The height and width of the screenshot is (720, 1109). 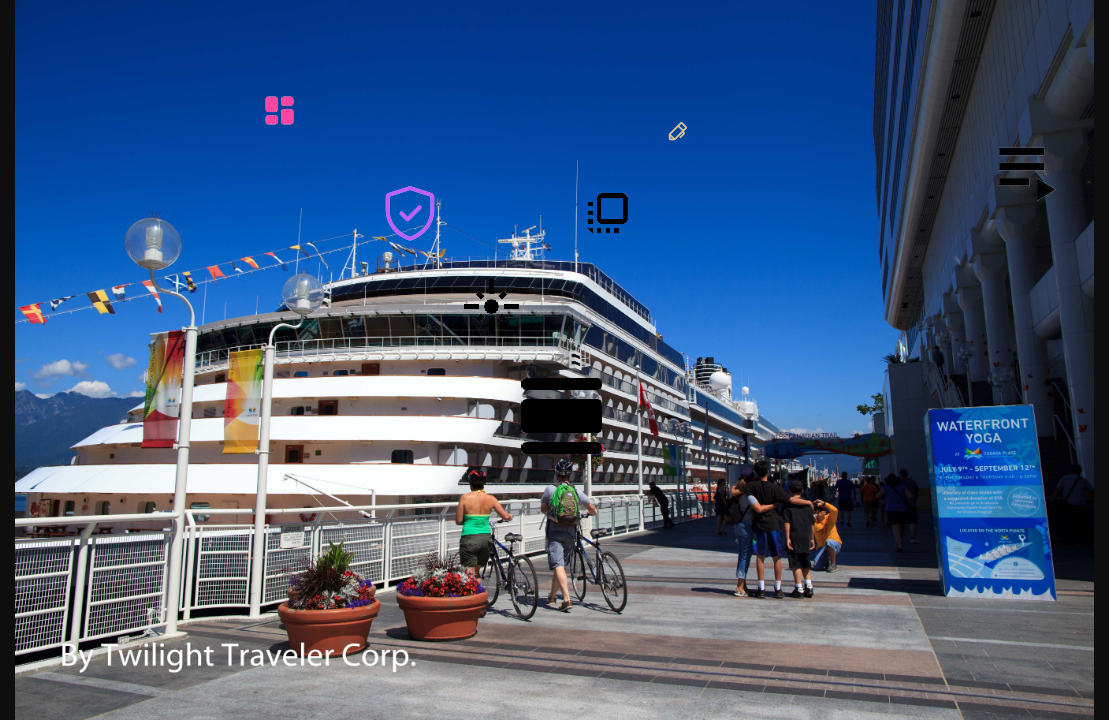 I want to click on indicates verified security or protection status, so click(x=410, y=214).